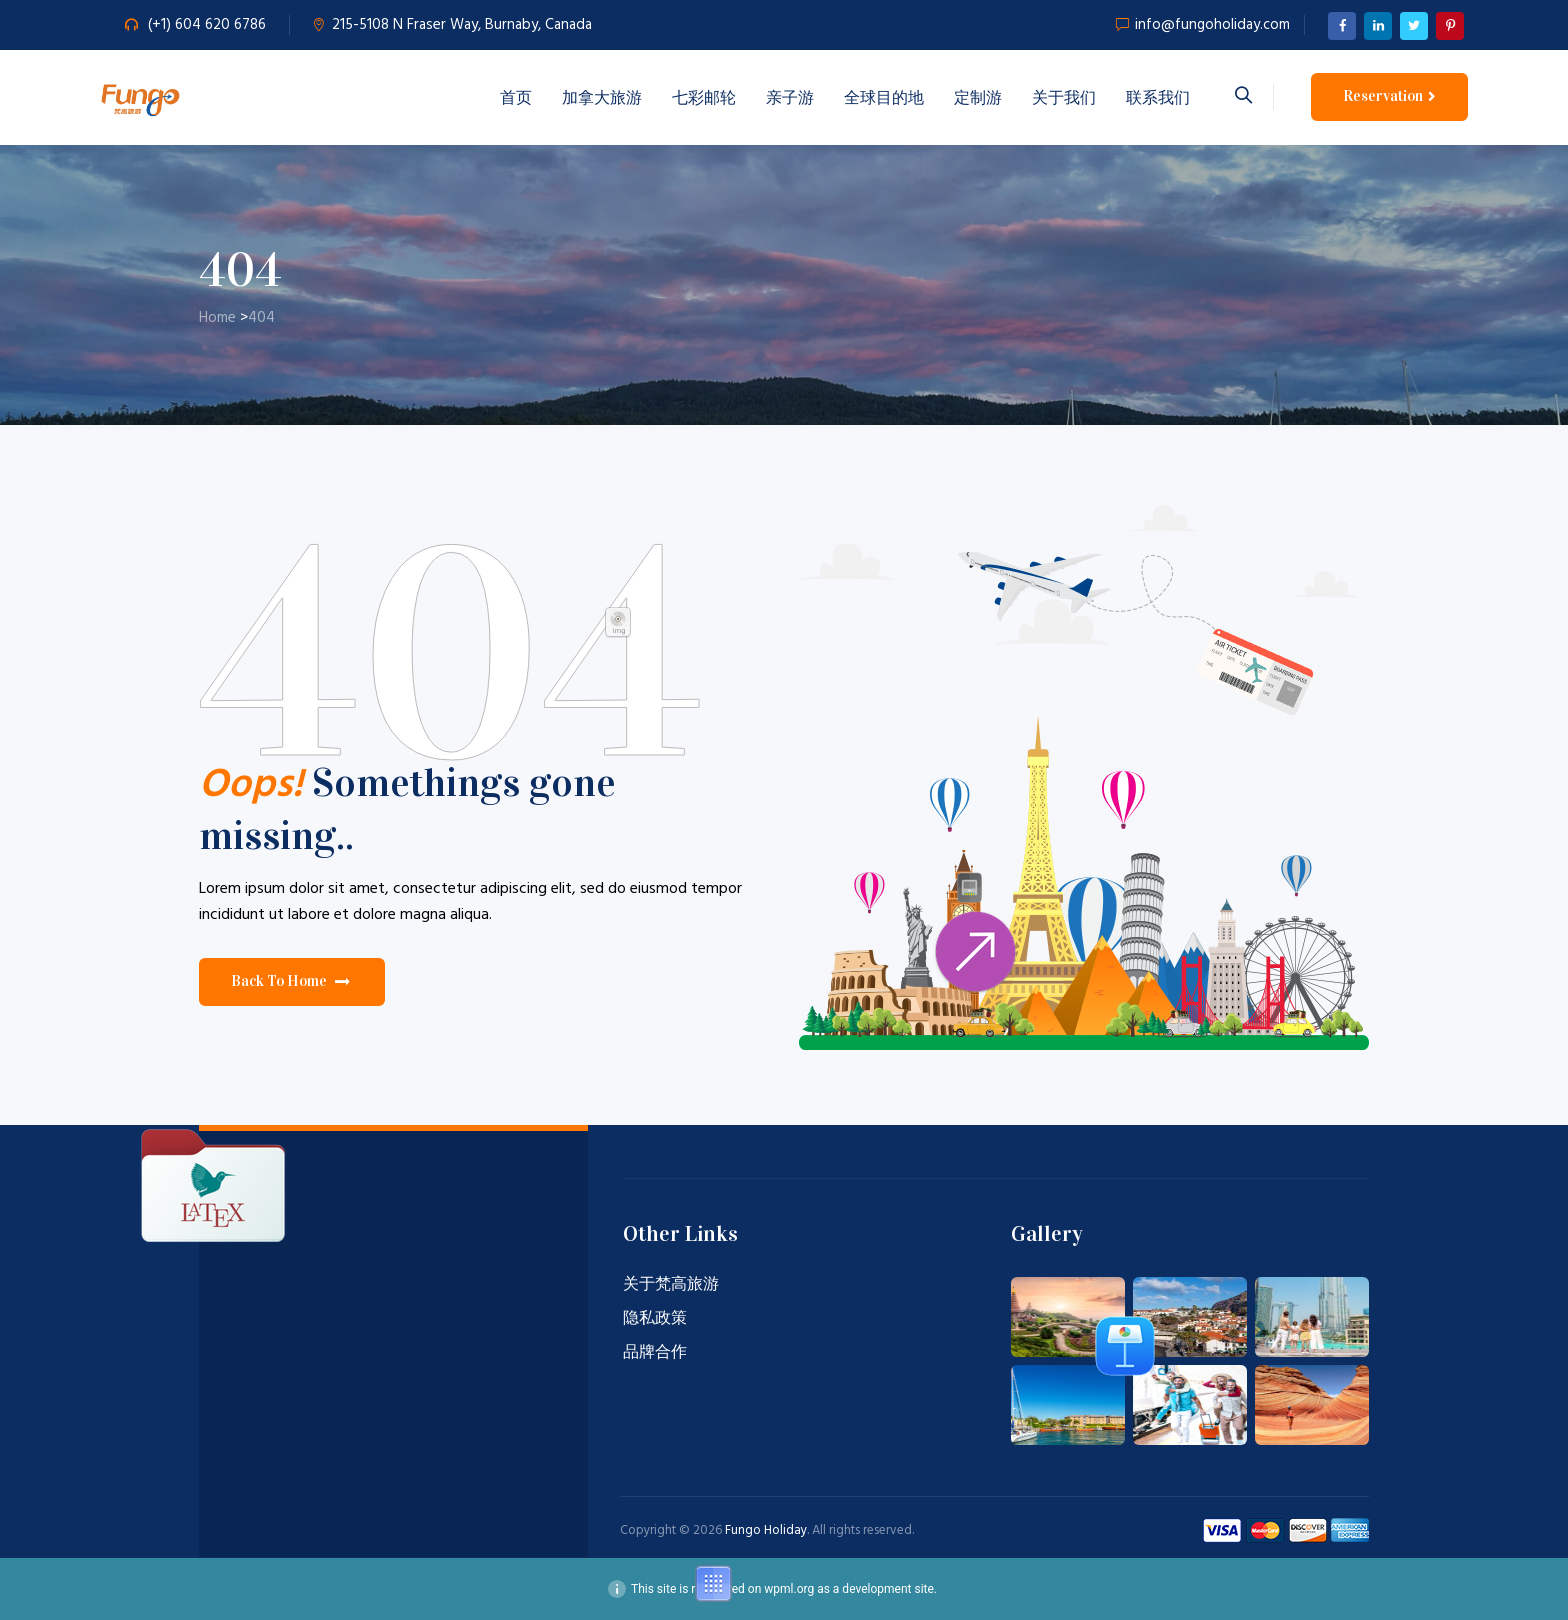 The width and height of the screenshot is (1568, 1620). Describe the element at coordinates (212, 1189) in the screenshot. I see `open folder containing LaTeX documents` at that location.